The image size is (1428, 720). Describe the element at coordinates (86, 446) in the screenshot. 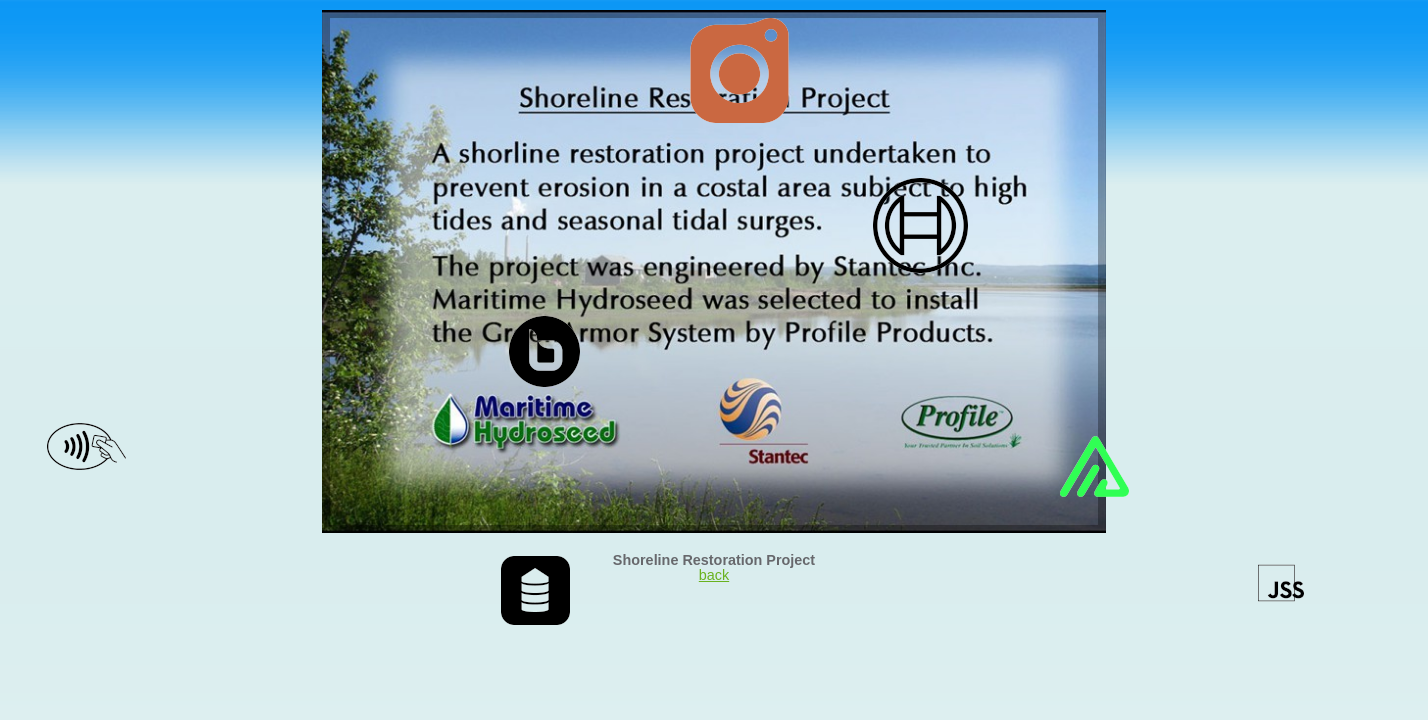

I see `indicates contactless payment is accepted` at that location.